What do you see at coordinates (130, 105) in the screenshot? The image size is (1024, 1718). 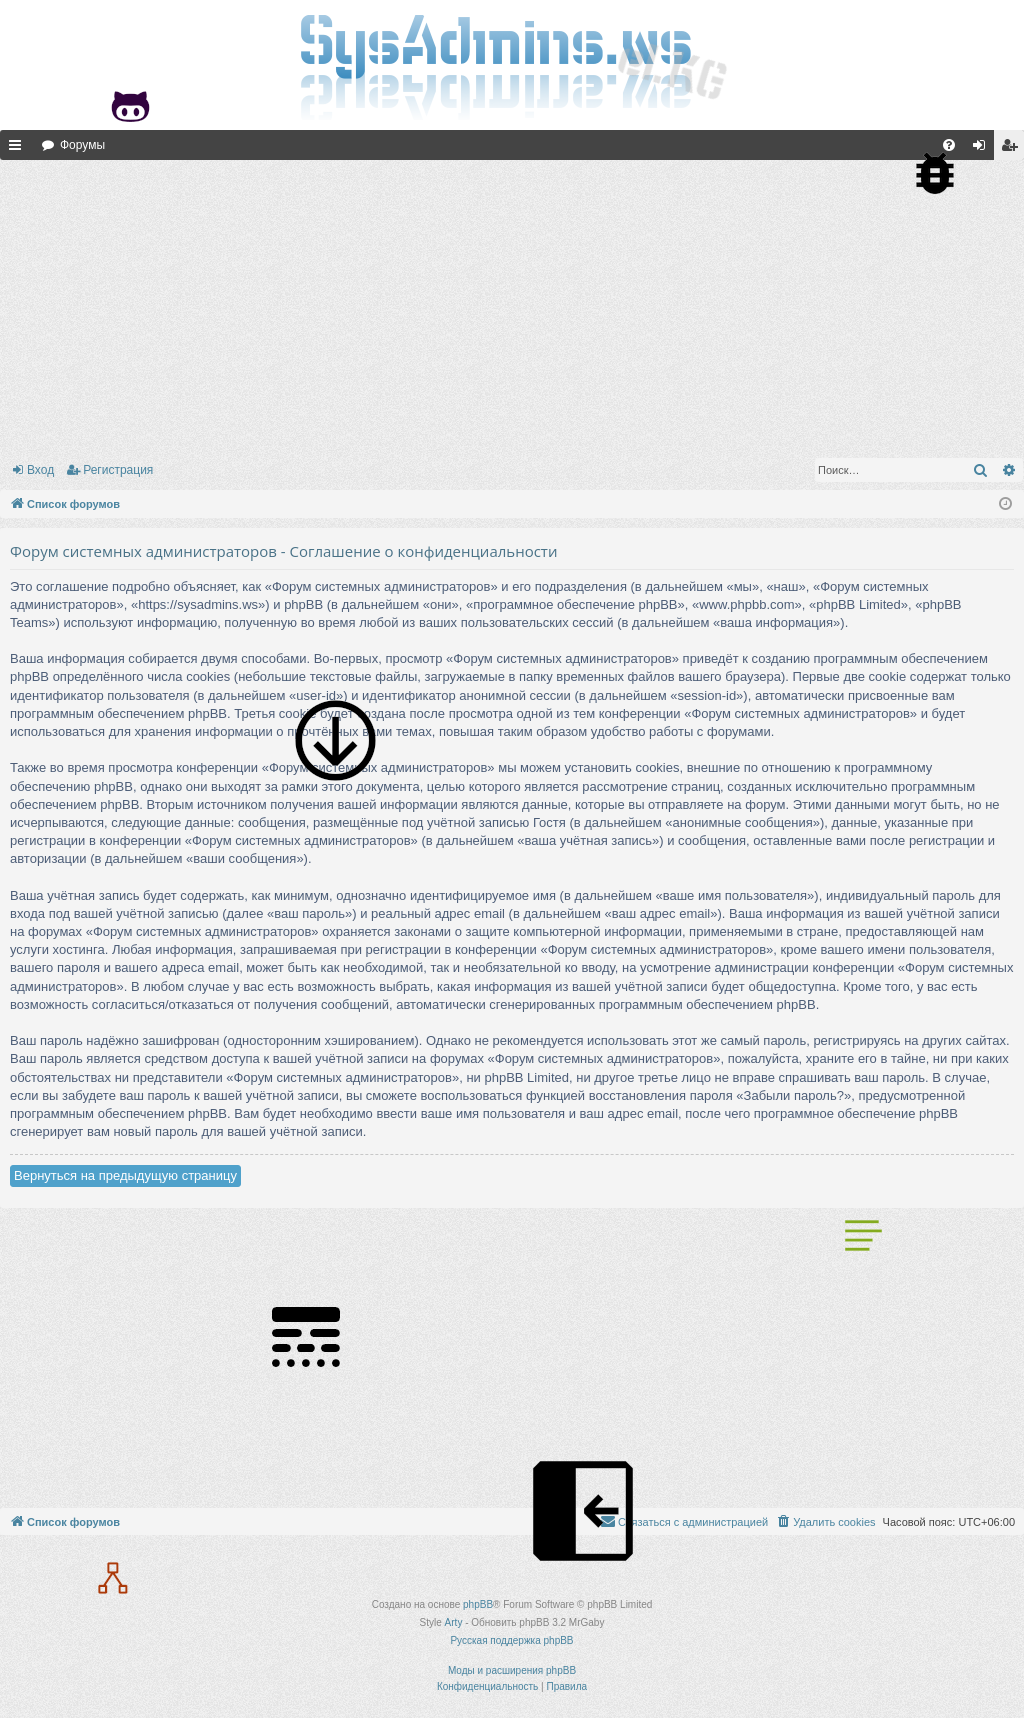 I see `access GitHub integration or repository` at bounding box center [130, 105].